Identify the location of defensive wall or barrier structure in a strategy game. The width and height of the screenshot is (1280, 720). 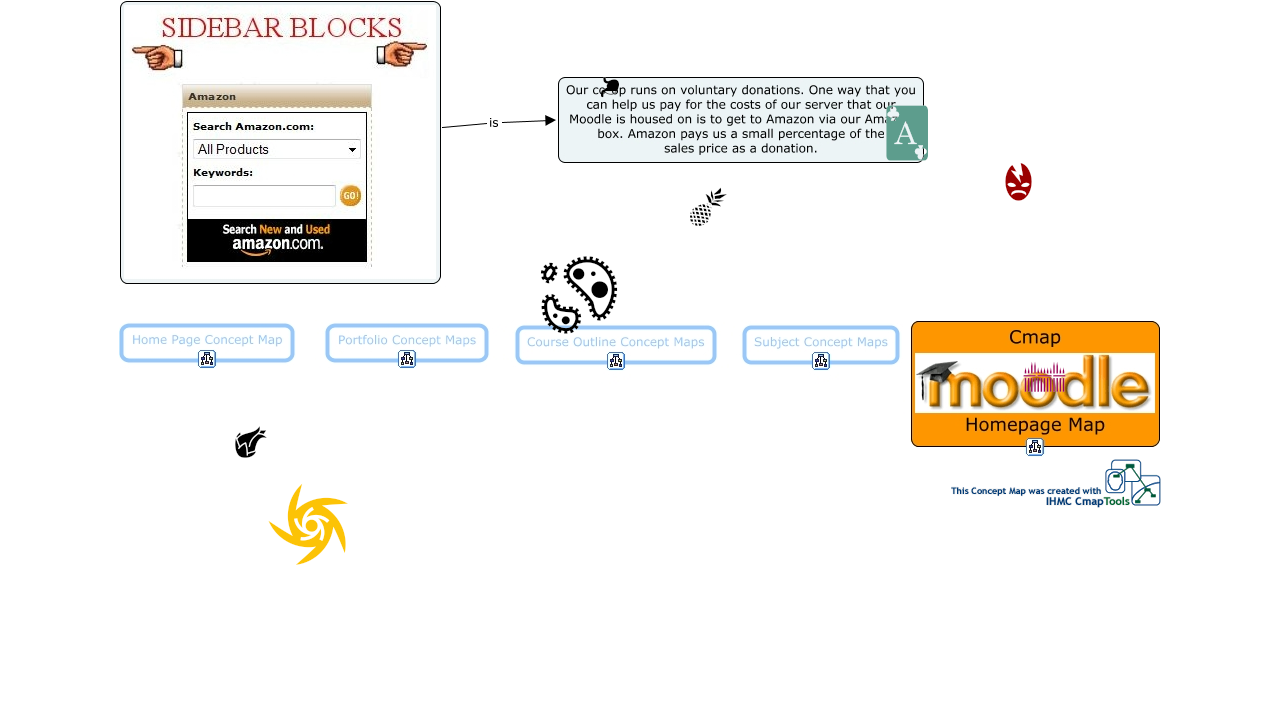
(1044, 371).